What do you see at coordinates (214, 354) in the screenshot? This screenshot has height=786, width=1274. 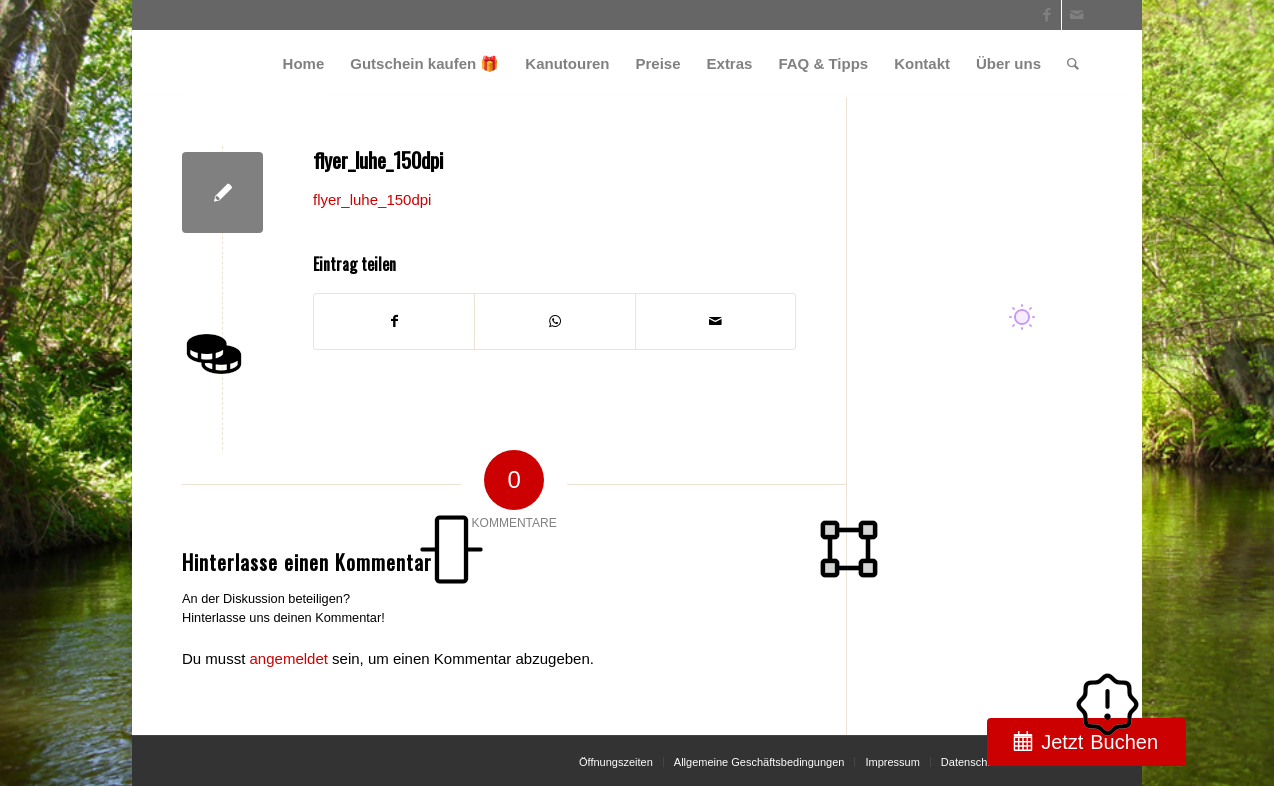 I see `view your coin balance or currency` at bounding box center [214, 354].